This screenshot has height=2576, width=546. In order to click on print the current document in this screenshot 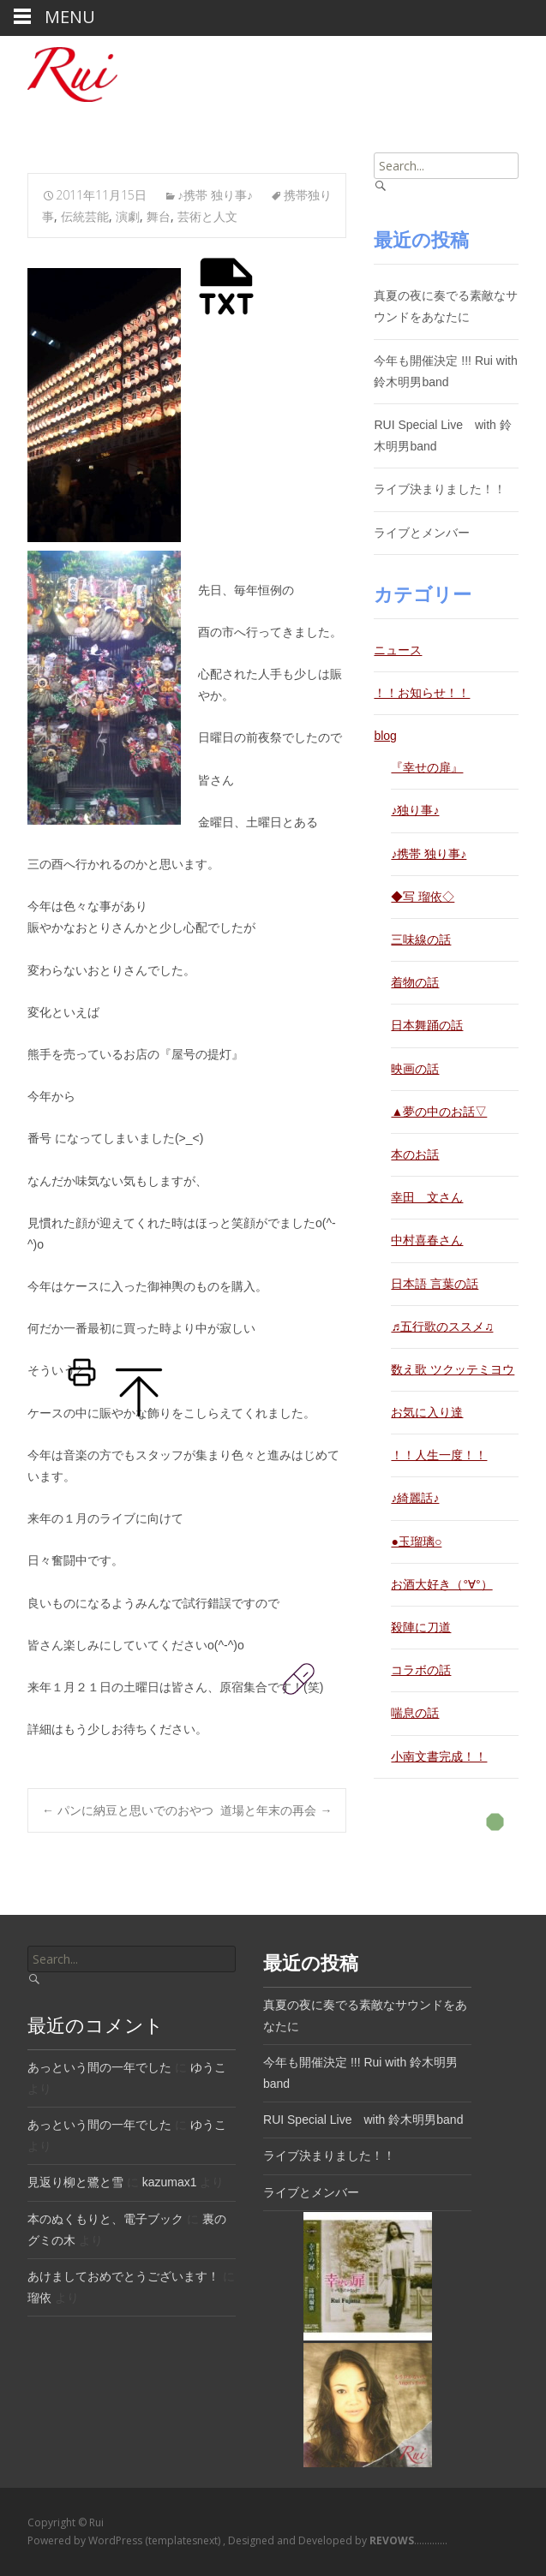, I will do `click(81, 1372)`.